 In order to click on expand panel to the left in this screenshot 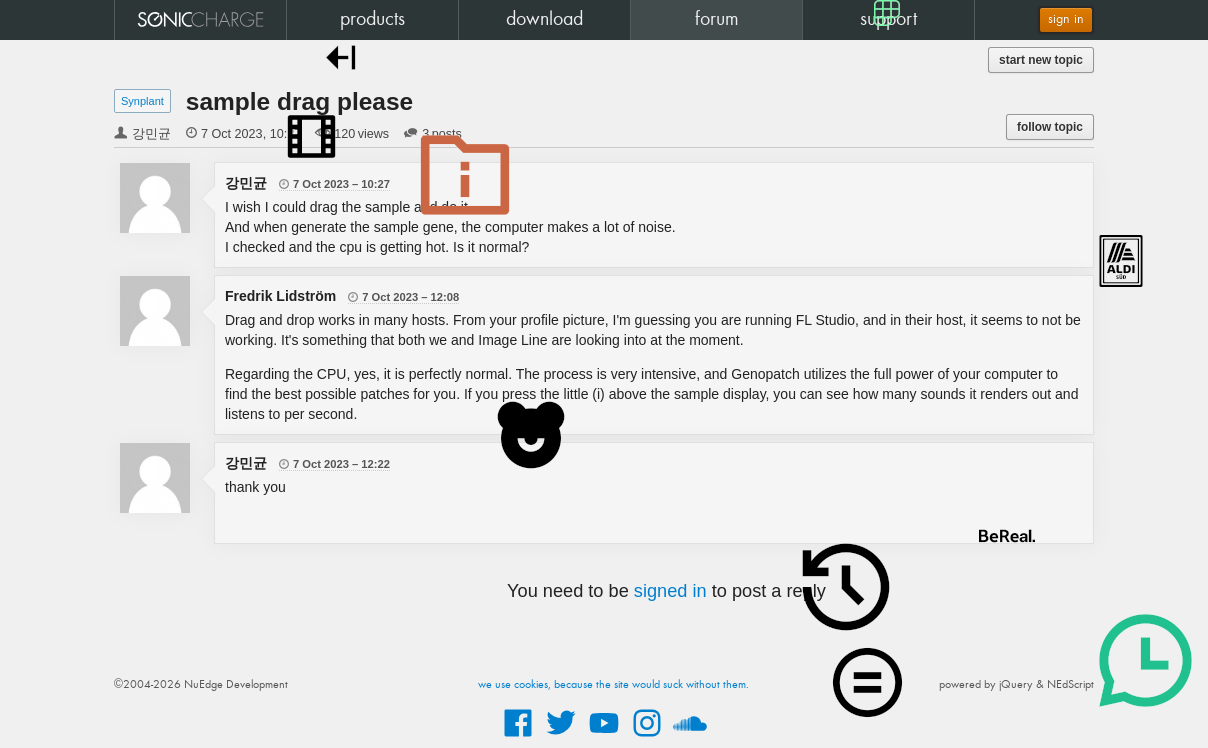, I will do `click(341, 57)`.